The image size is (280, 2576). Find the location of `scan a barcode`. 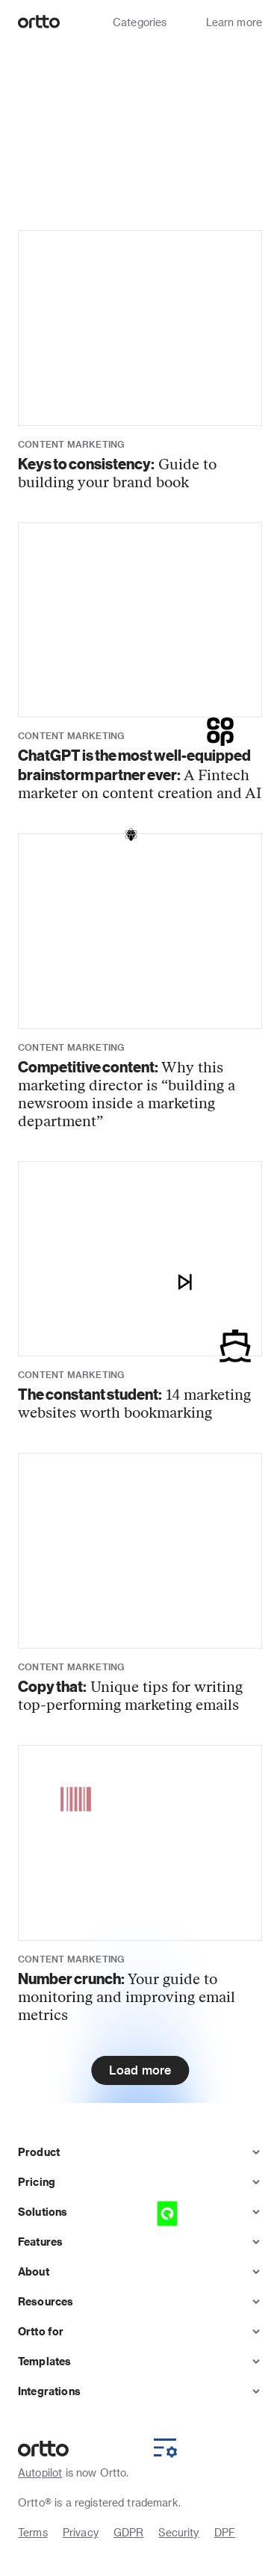

scan a barcode is located at coordinates (75, 1799).